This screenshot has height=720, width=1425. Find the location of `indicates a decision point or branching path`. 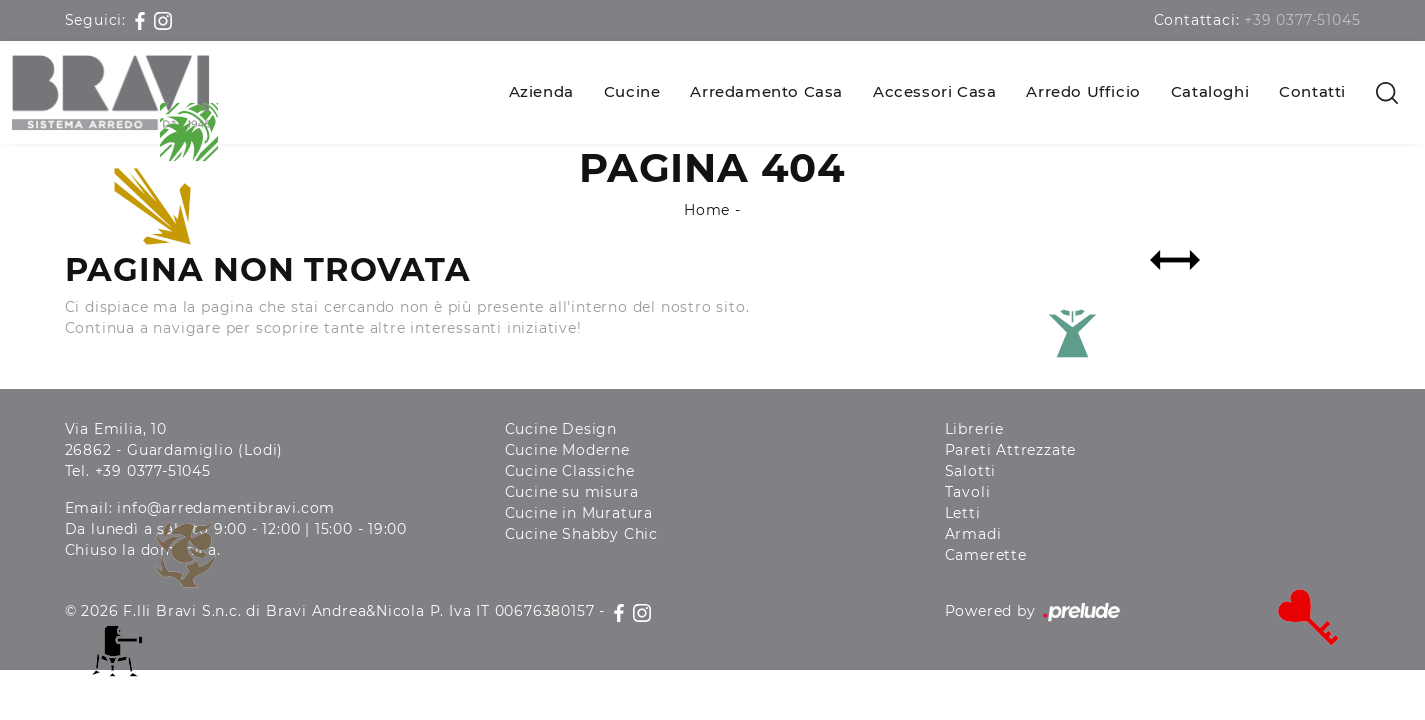

indicates a decision point or branching path is located at coordinates (1072, 333).